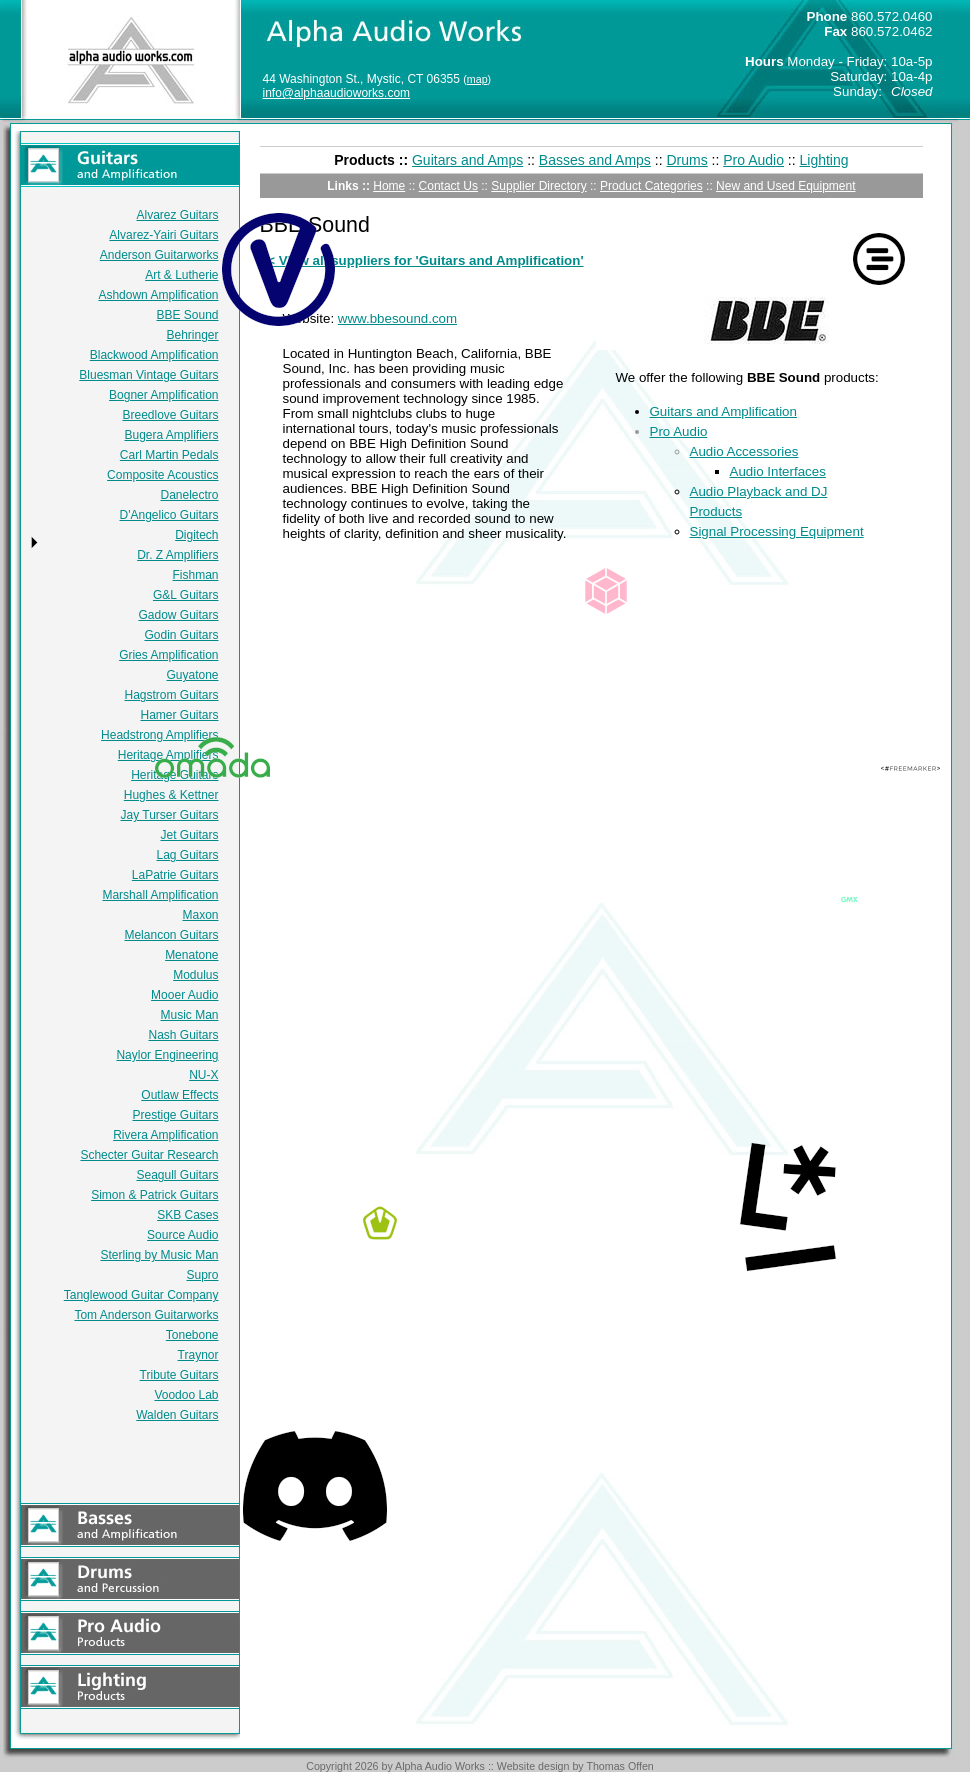 The width and height of the screenshot is (970, 1772). What do you see at coordinates (910, 768) in the screenshot?
I see `apache freemarker template engine logo` at bounding box center [910, 768].